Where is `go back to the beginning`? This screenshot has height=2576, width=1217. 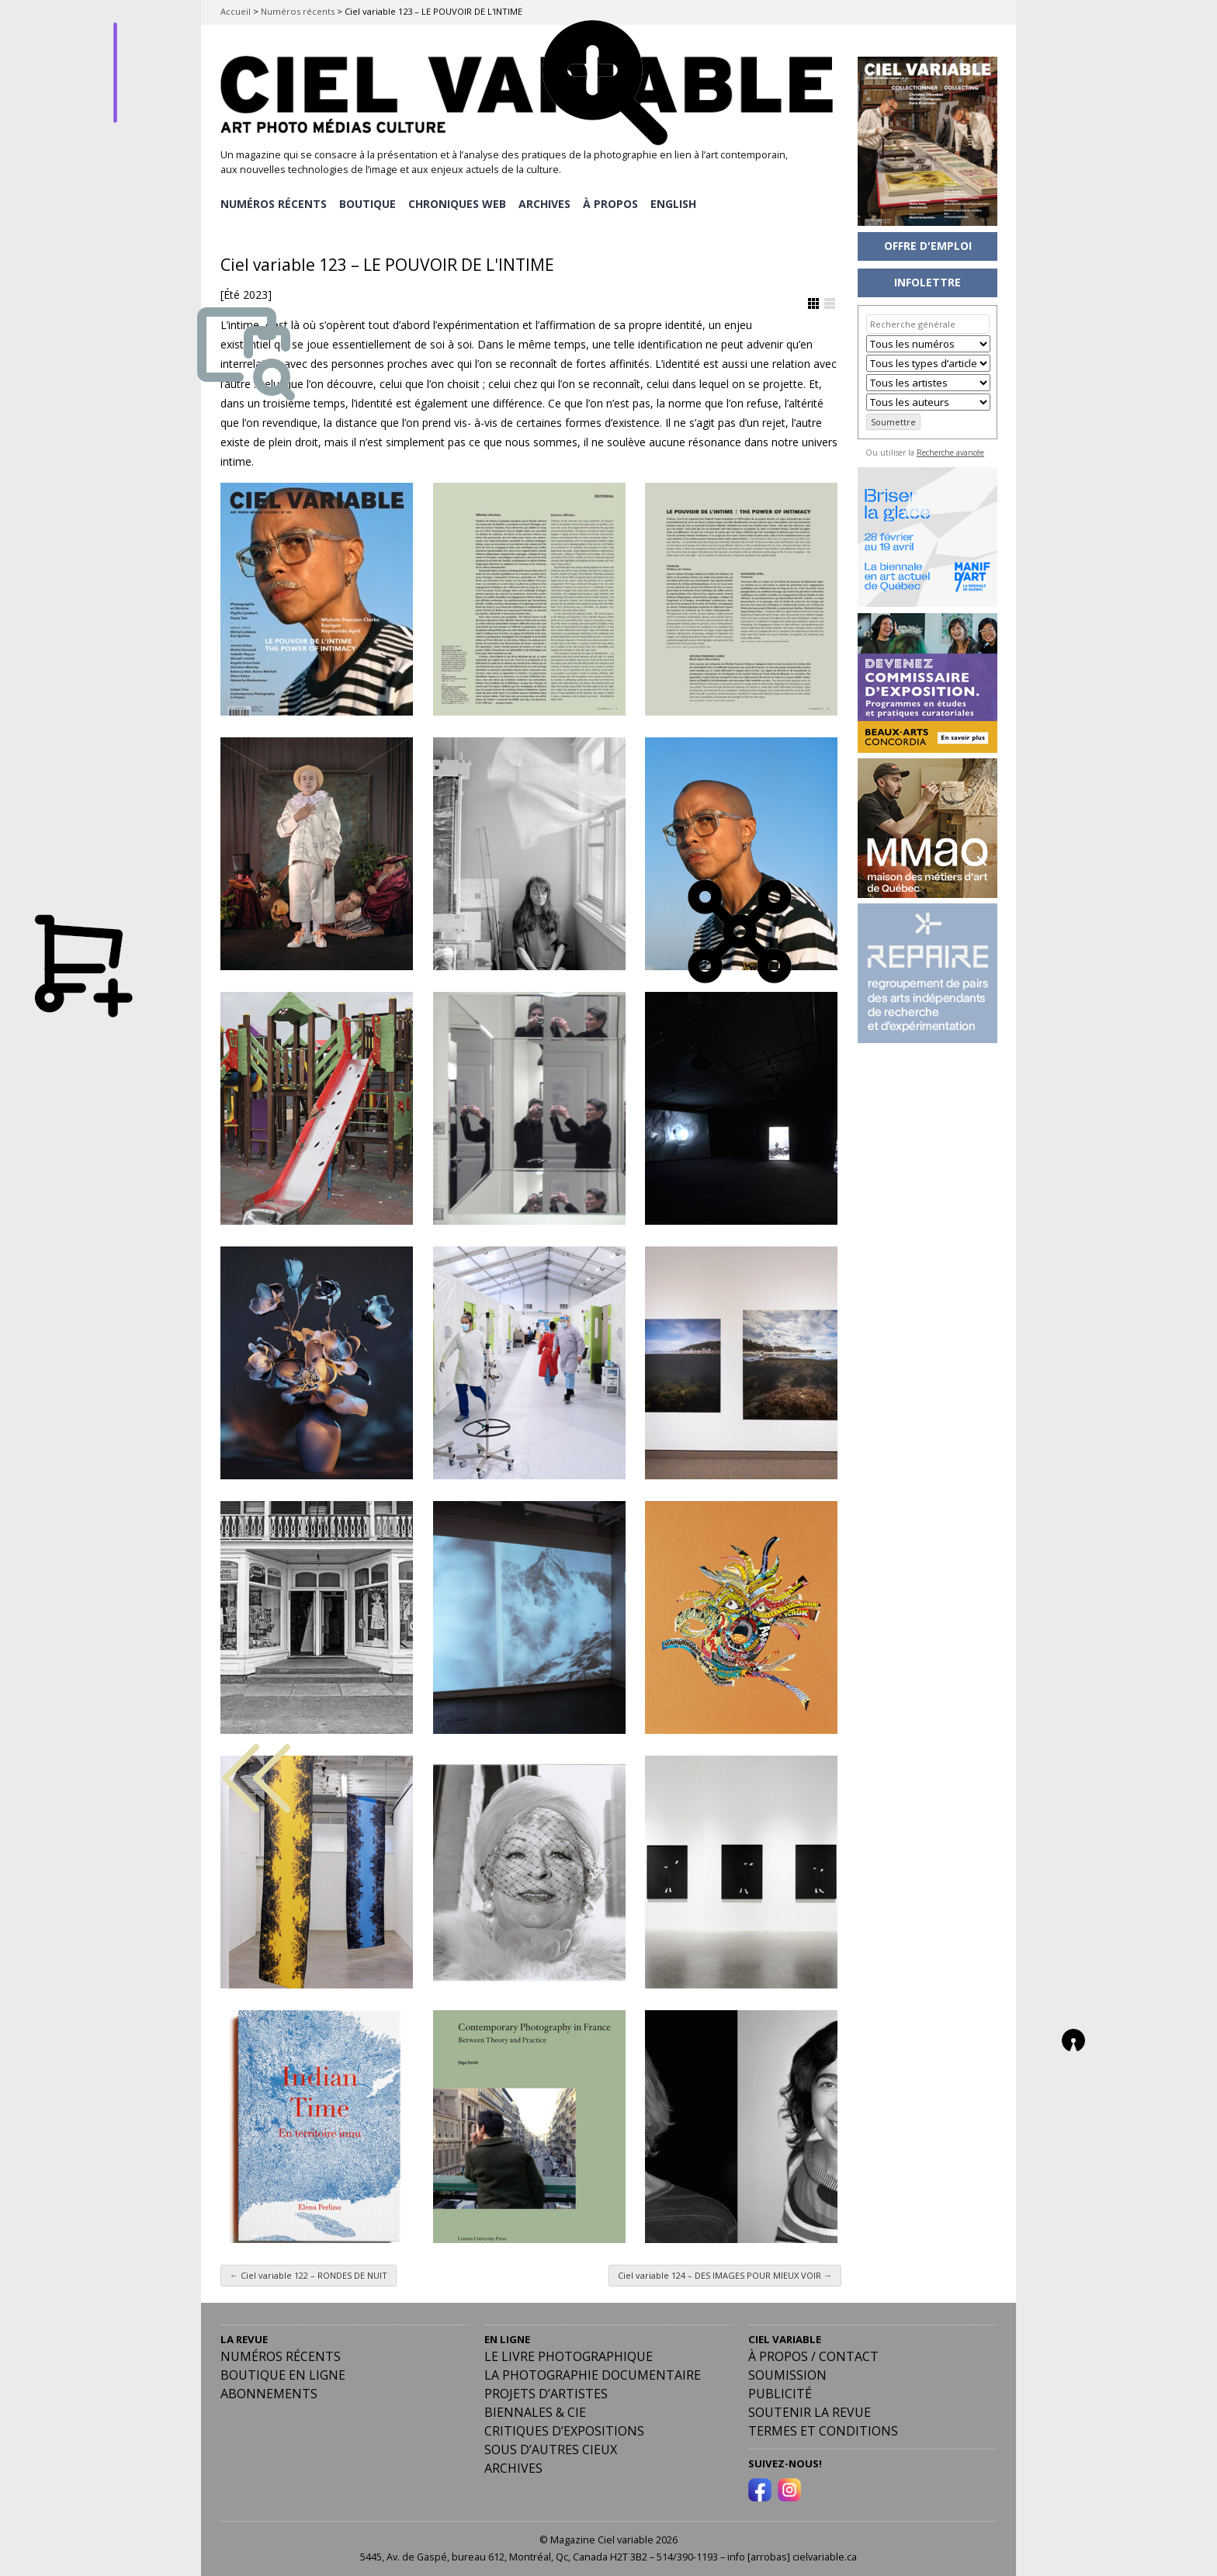 go back to the beginning is located at coordinates (259, 1778).